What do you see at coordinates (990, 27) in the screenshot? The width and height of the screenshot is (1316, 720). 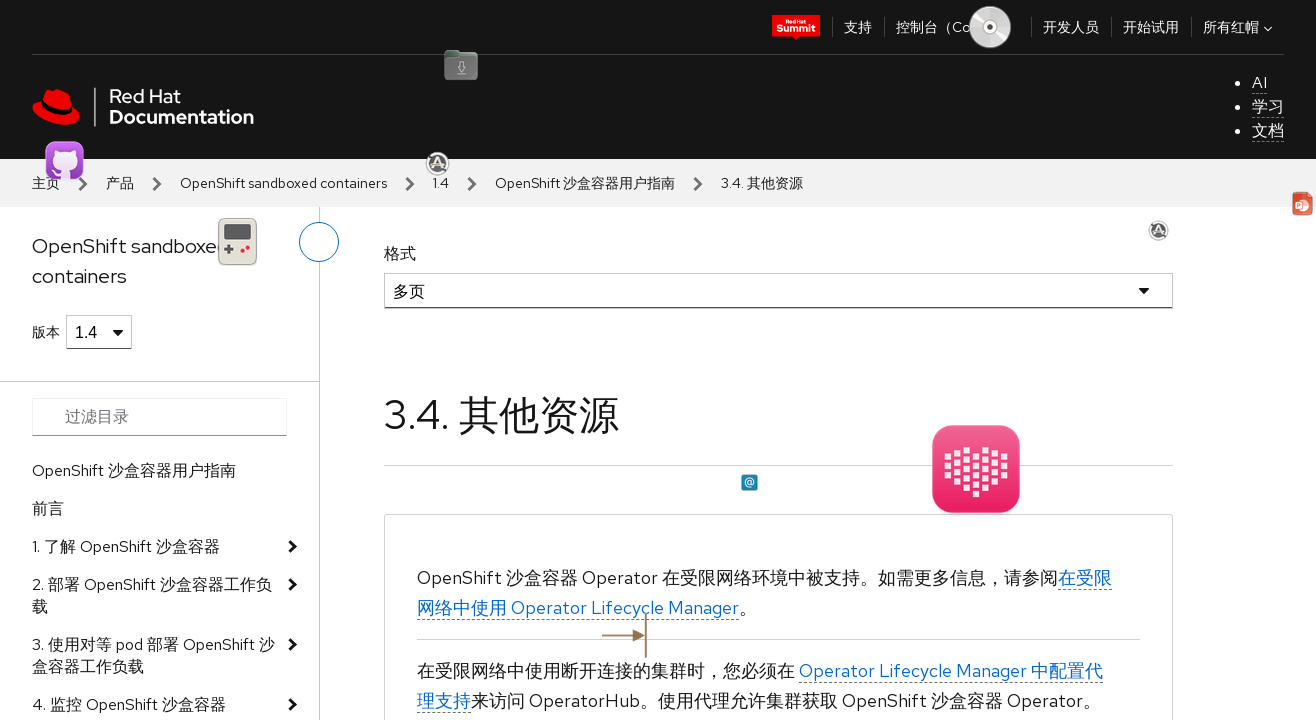 I see `indicates a DVD or optical disc drive` at bounding box center [990, 27].